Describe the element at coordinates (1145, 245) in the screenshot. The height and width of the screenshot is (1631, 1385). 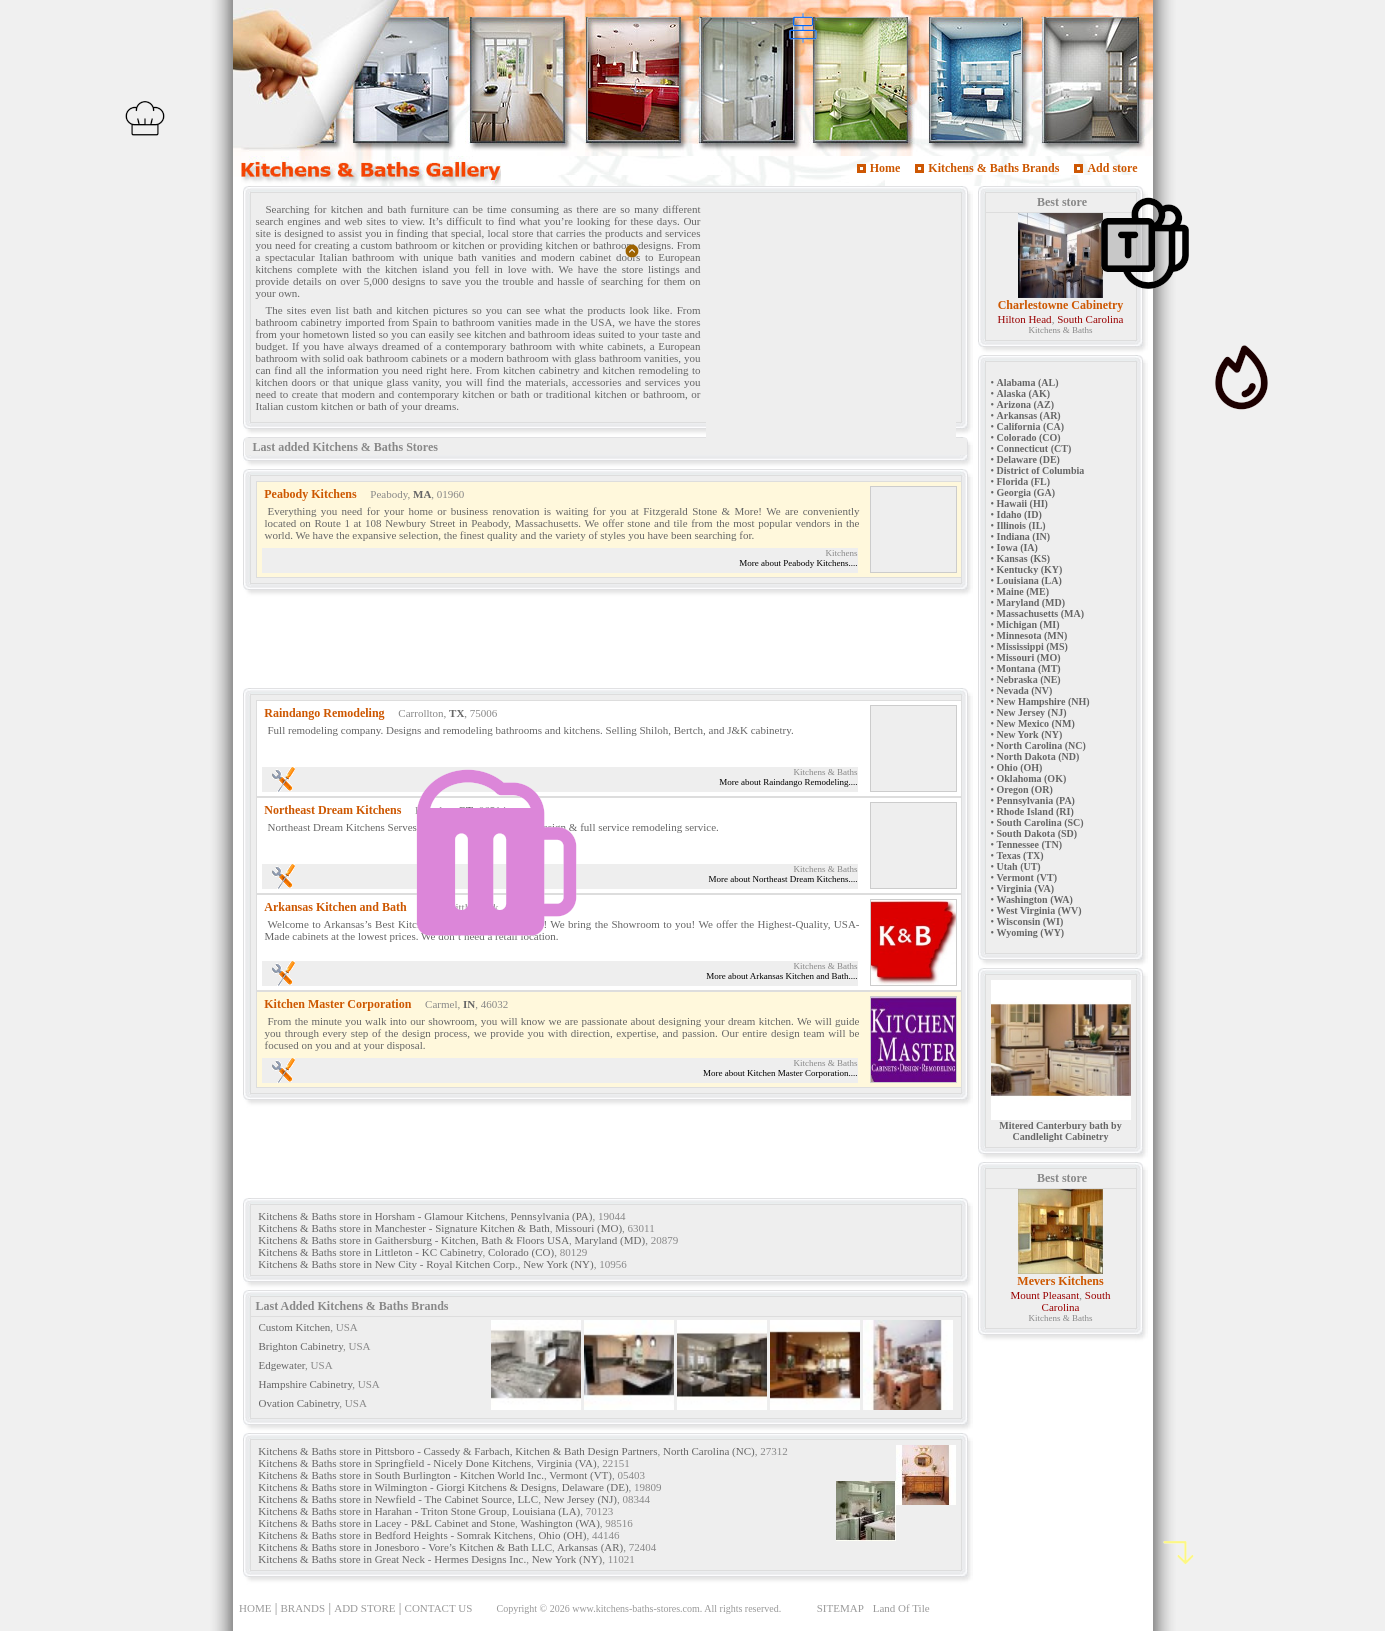
I see `open microsoft teams` at that location.